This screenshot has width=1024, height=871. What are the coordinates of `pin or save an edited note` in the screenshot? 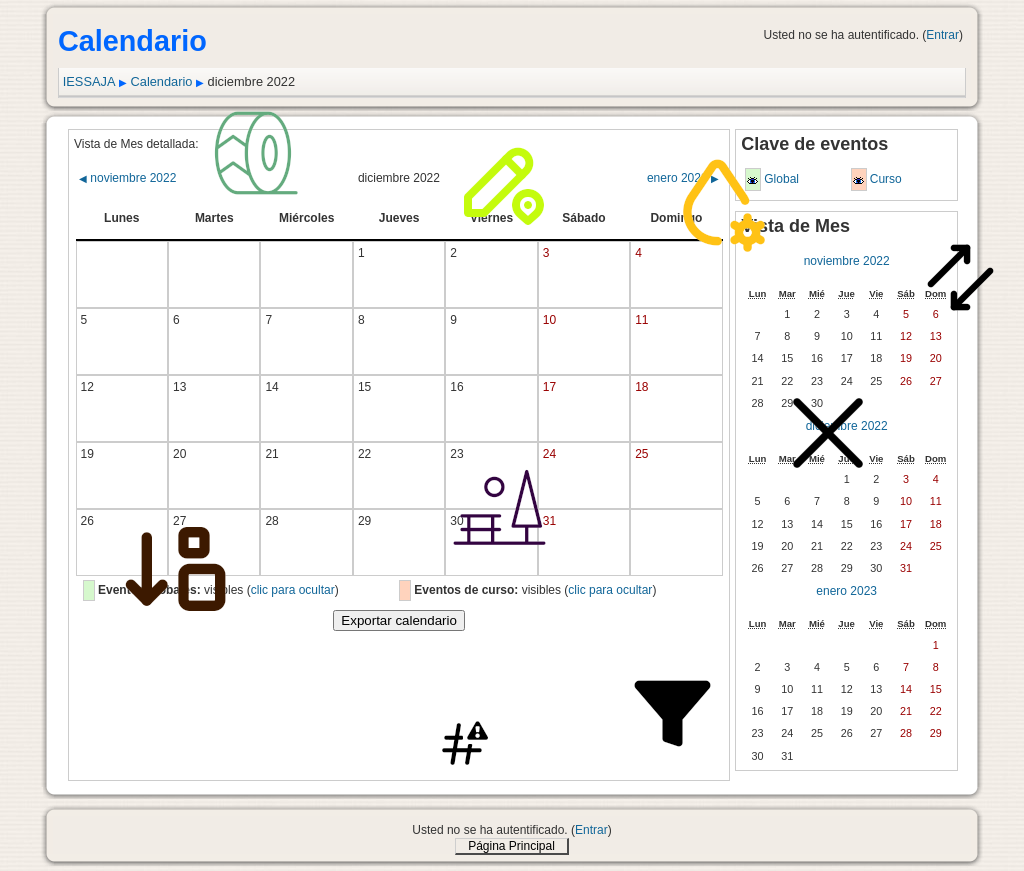 It's located at (500, 181).